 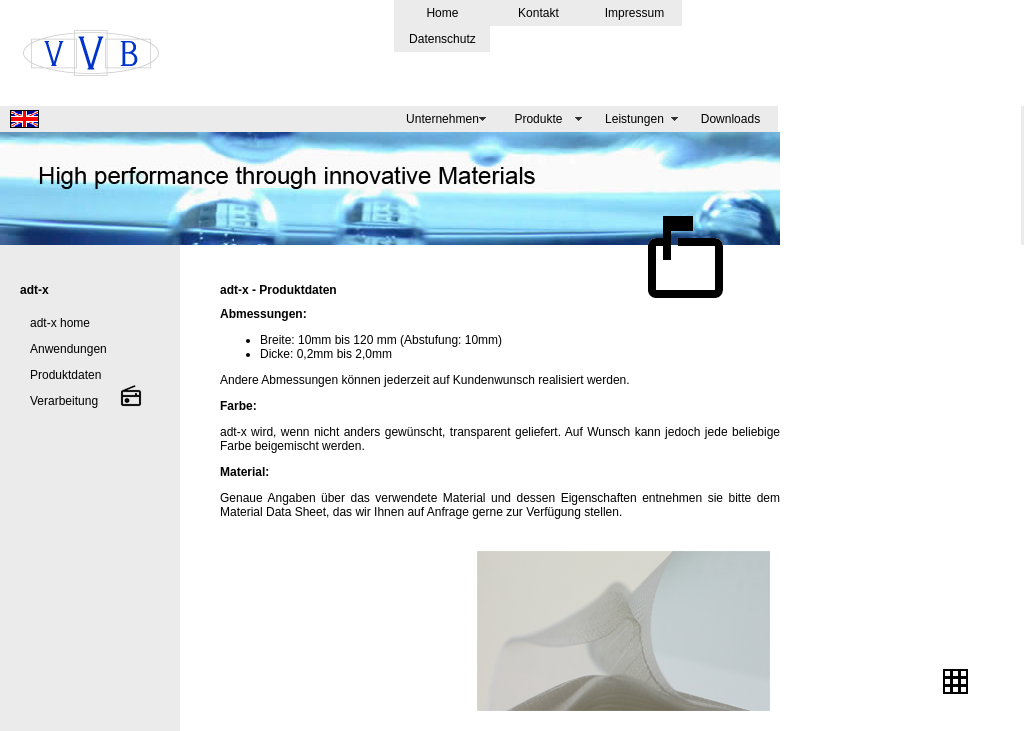 What do you see at coordinates (685, 260) in the screenshot?
I see `indicates unread mail in your mailbox` at bounding box center [685, 260].